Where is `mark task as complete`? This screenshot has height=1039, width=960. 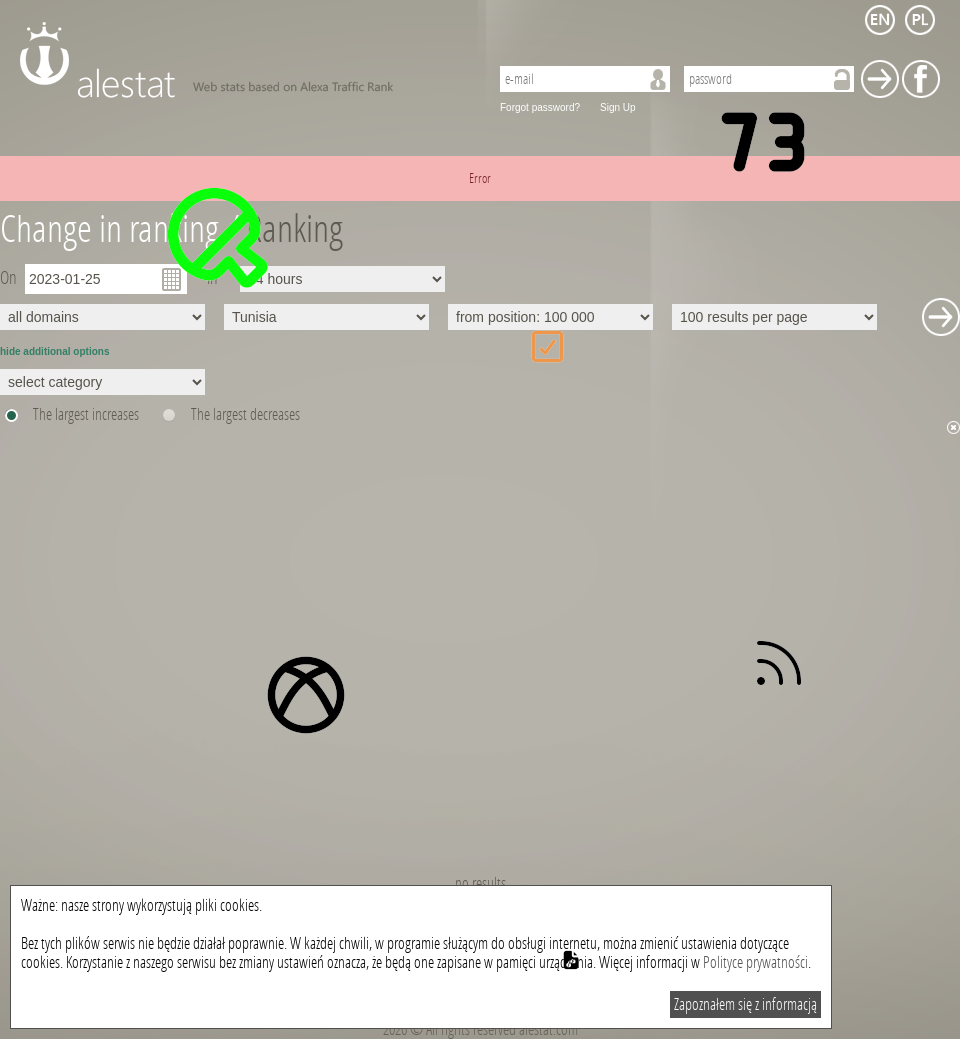 mark task as complete is located at coordinates (547, 346).